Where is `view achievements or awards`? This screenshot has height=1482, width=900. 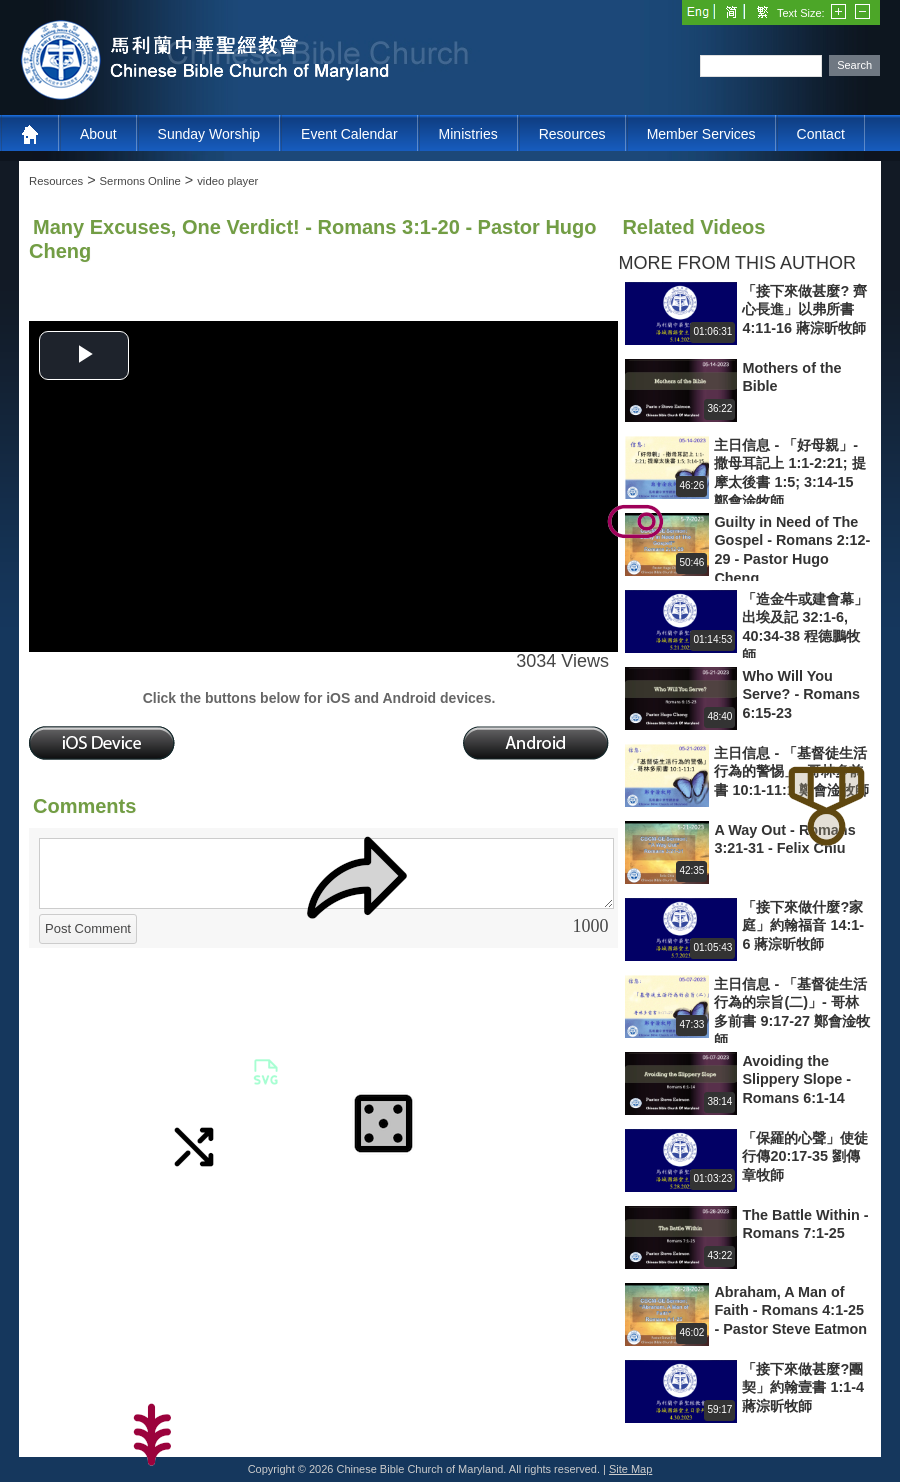 view achievements or awards is located at coordinates (826, 801).